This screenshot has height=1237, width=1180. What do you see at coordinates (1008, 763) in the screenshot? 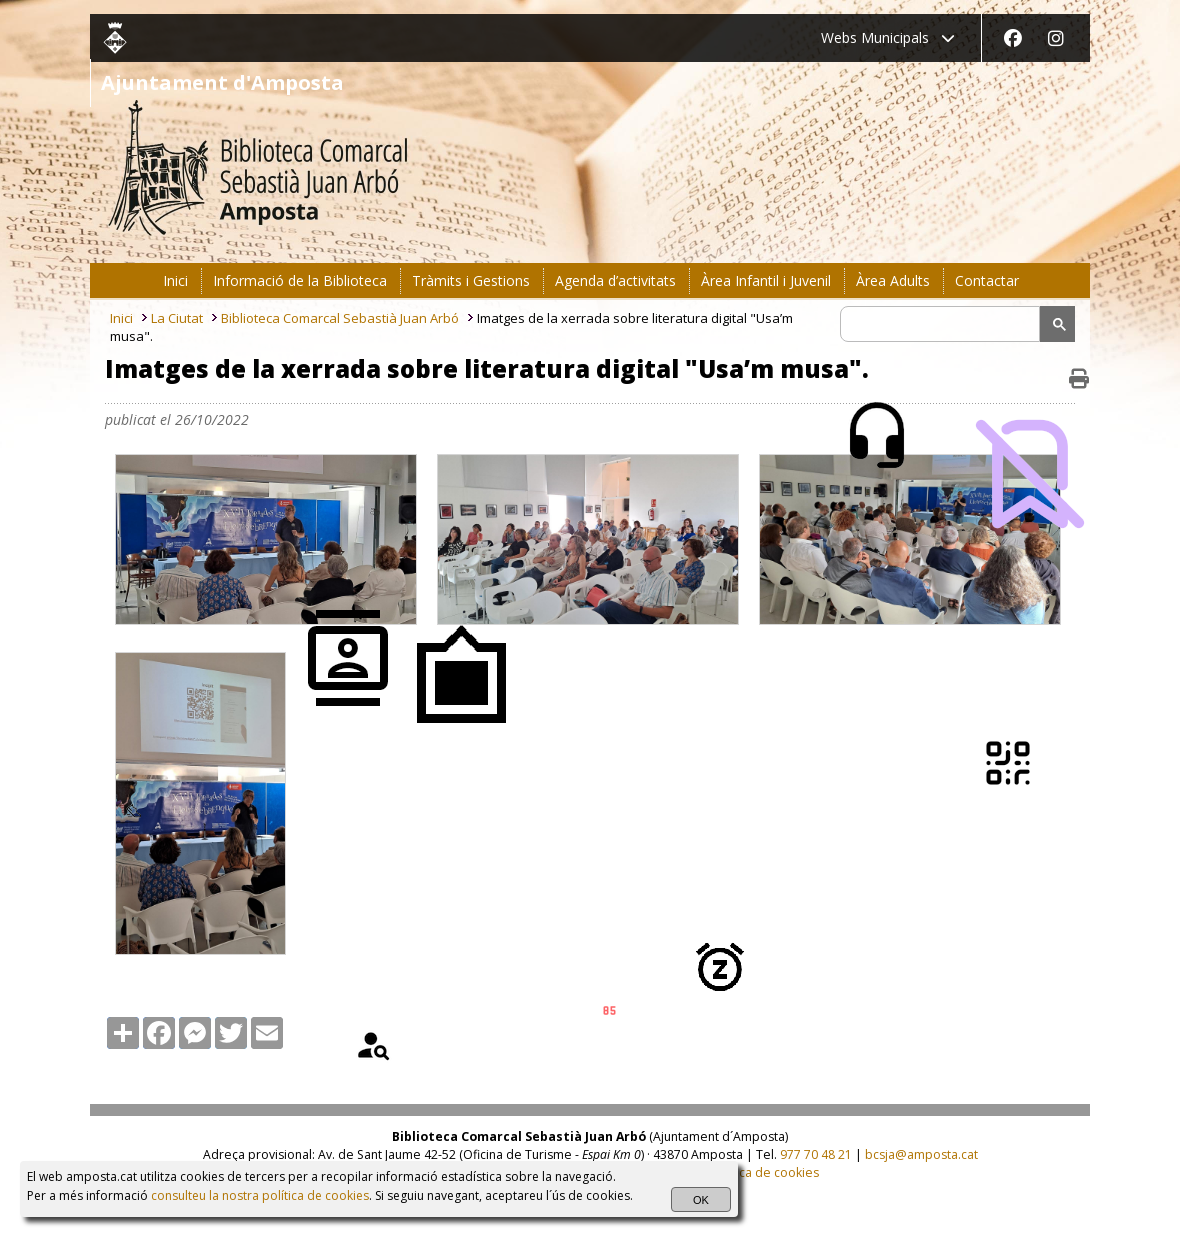
I see `scan or generate a QR code` at bounding box center [1008, 763].